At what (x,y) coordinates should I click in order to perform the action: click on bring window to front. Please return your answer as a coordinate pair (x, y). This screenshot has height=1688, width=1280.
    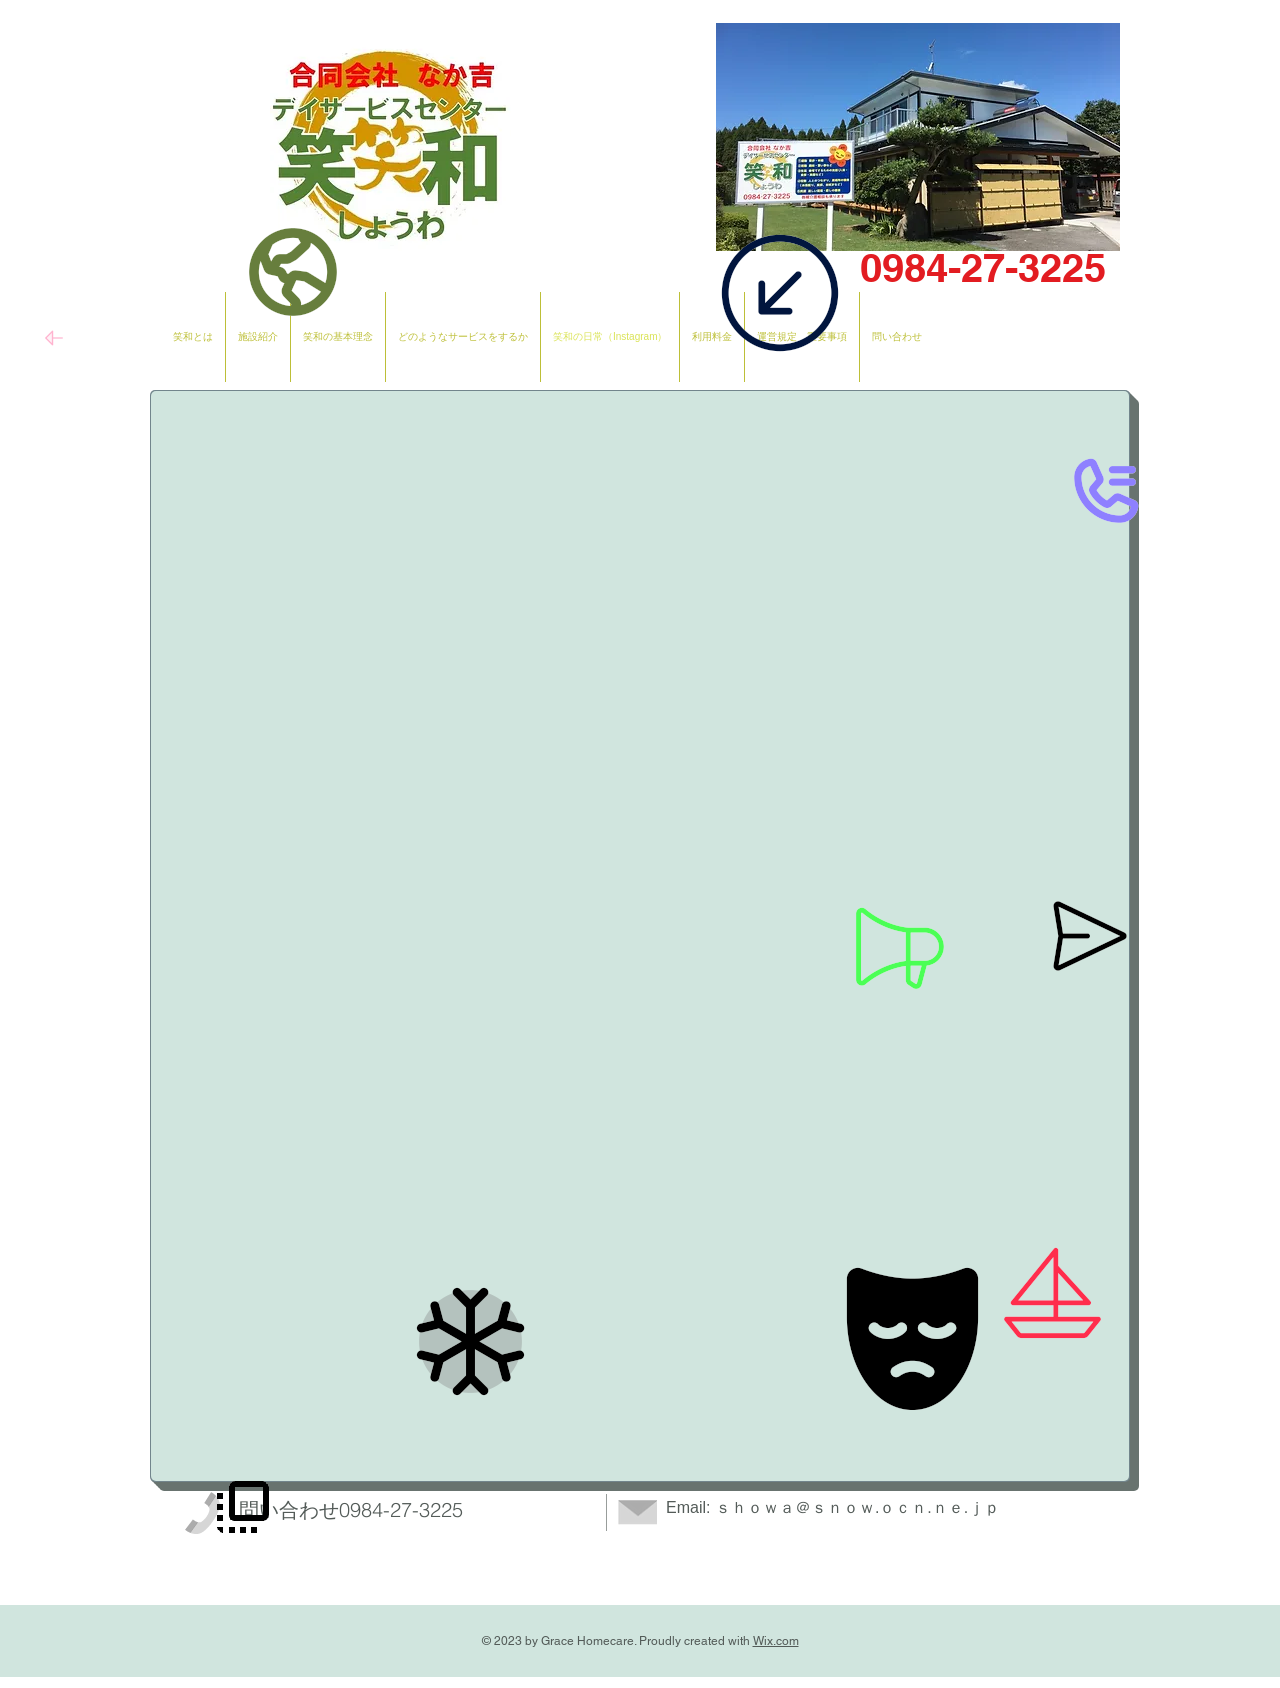
    Looking at the image, I should click on (243, 1507).